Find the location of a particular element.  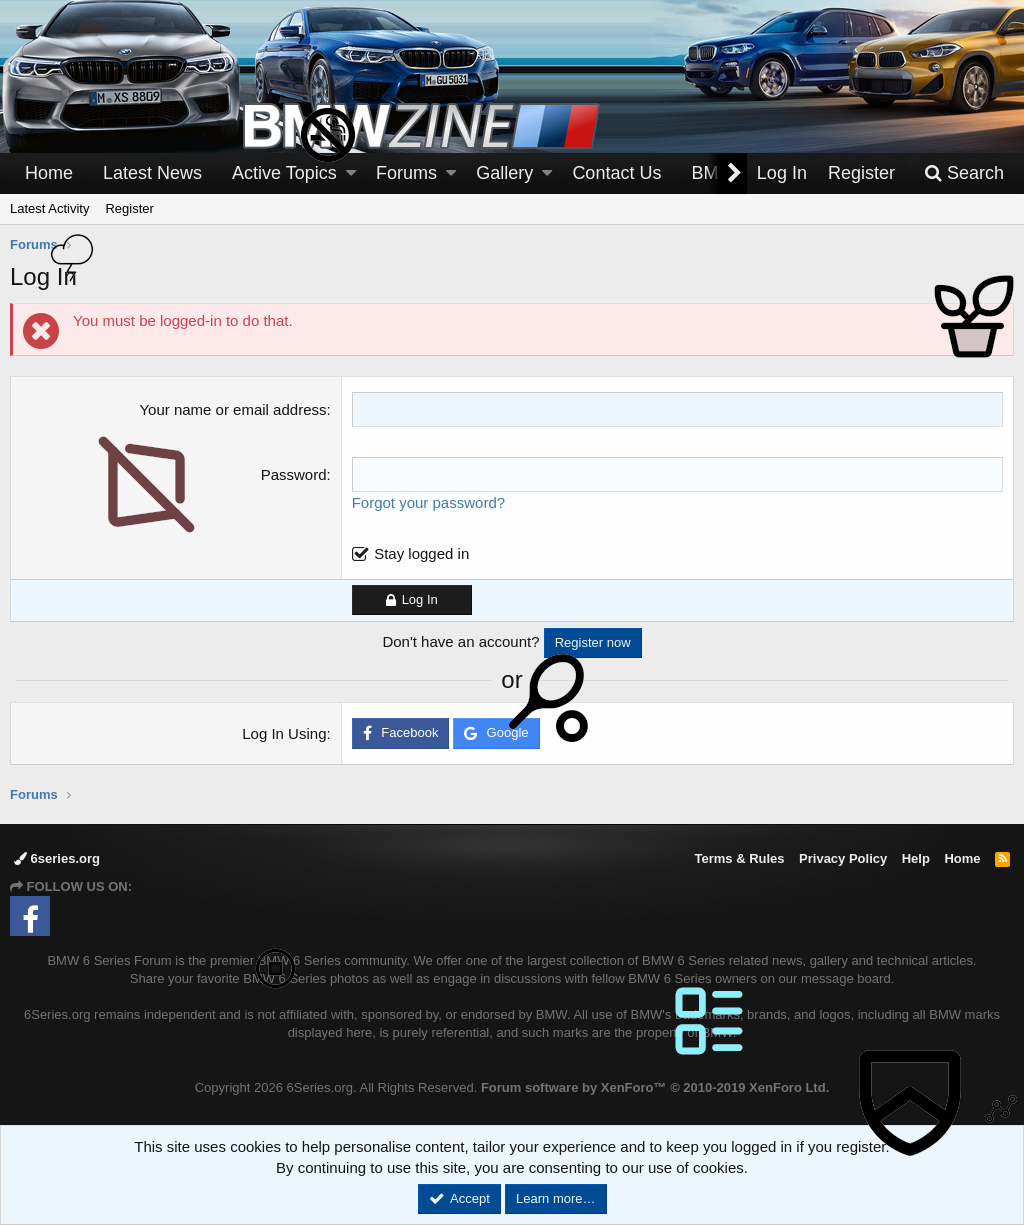

access plant care or gardening features is located at coordinates (972, 316).